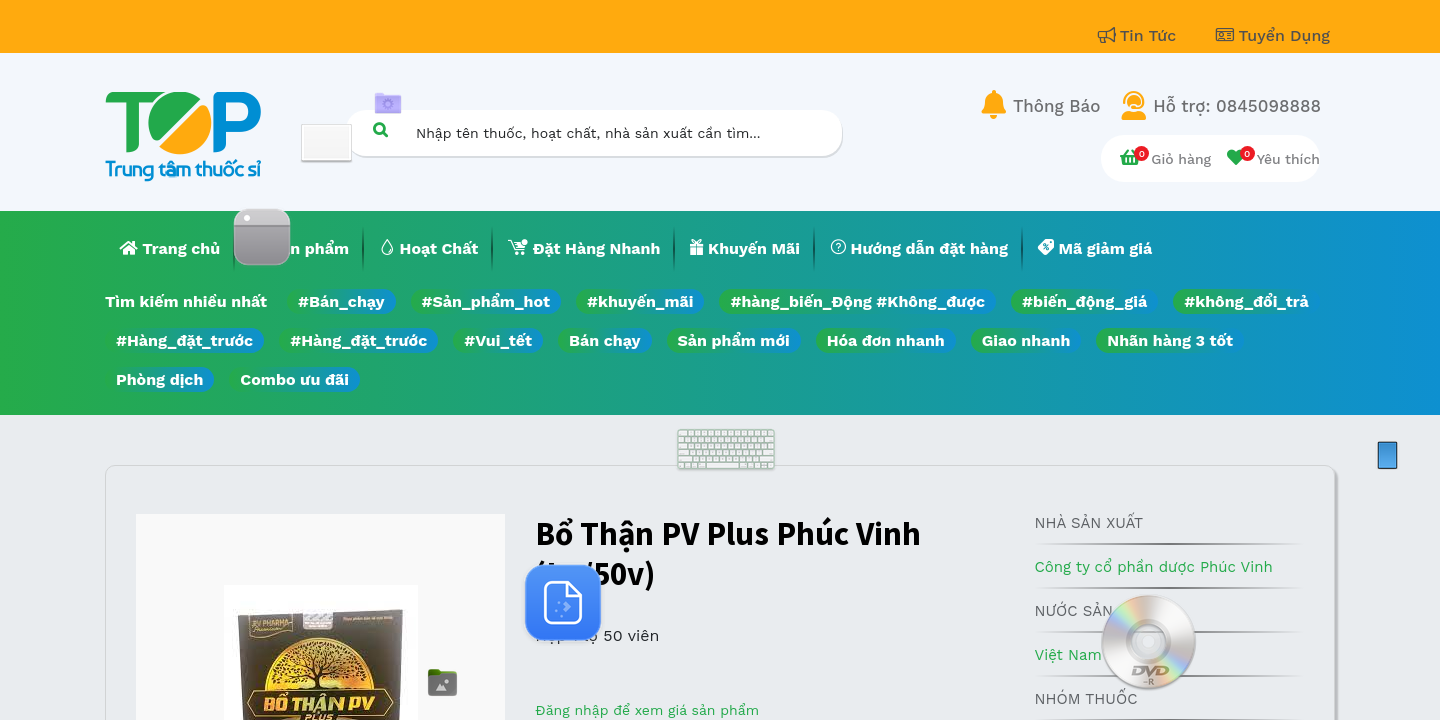 The width and height of the screenshot is (1440, 720). What do you see at coordinates (1148, 643) in the screenshot?
I see `indicates a blank DVD-R disc ready for burning` at bounding box center [1148, 643].